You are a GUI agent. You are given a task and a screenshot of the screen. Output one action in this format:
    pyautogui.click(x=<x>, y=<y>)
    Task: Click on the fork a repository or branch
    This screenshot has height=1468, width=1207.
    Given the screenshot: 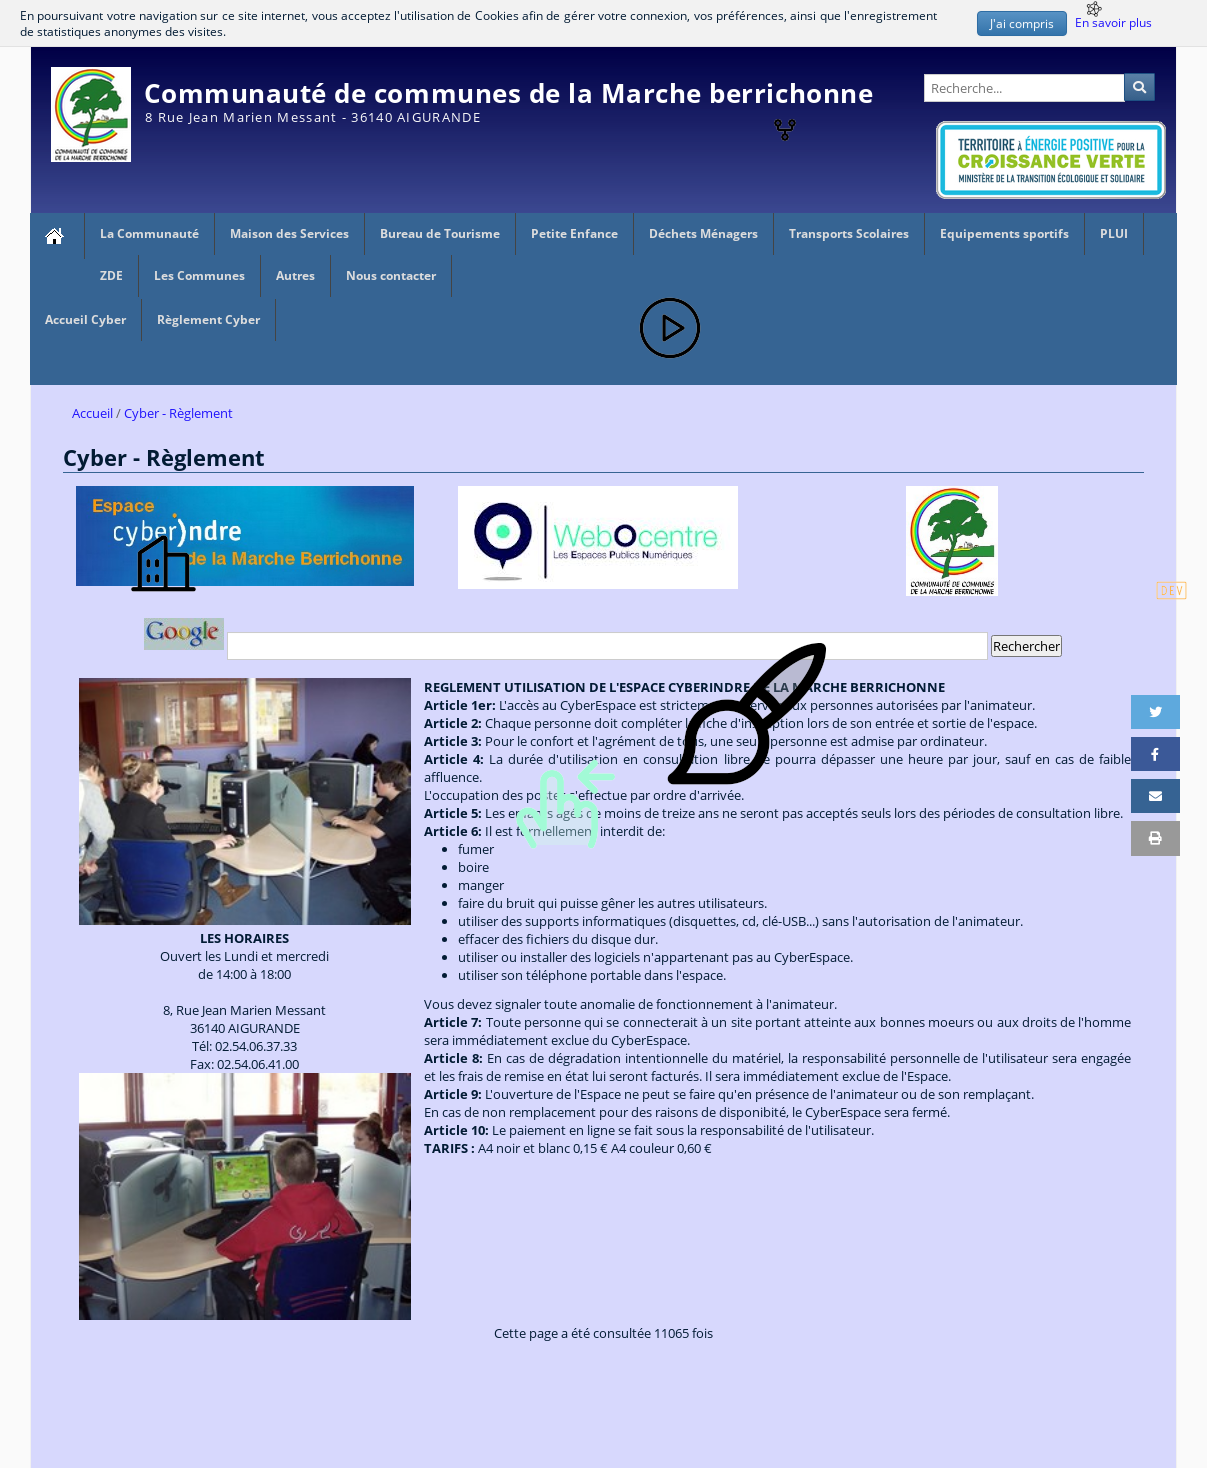 What is the action you would take?
    pyautogui.click(x=785, y=130)
    